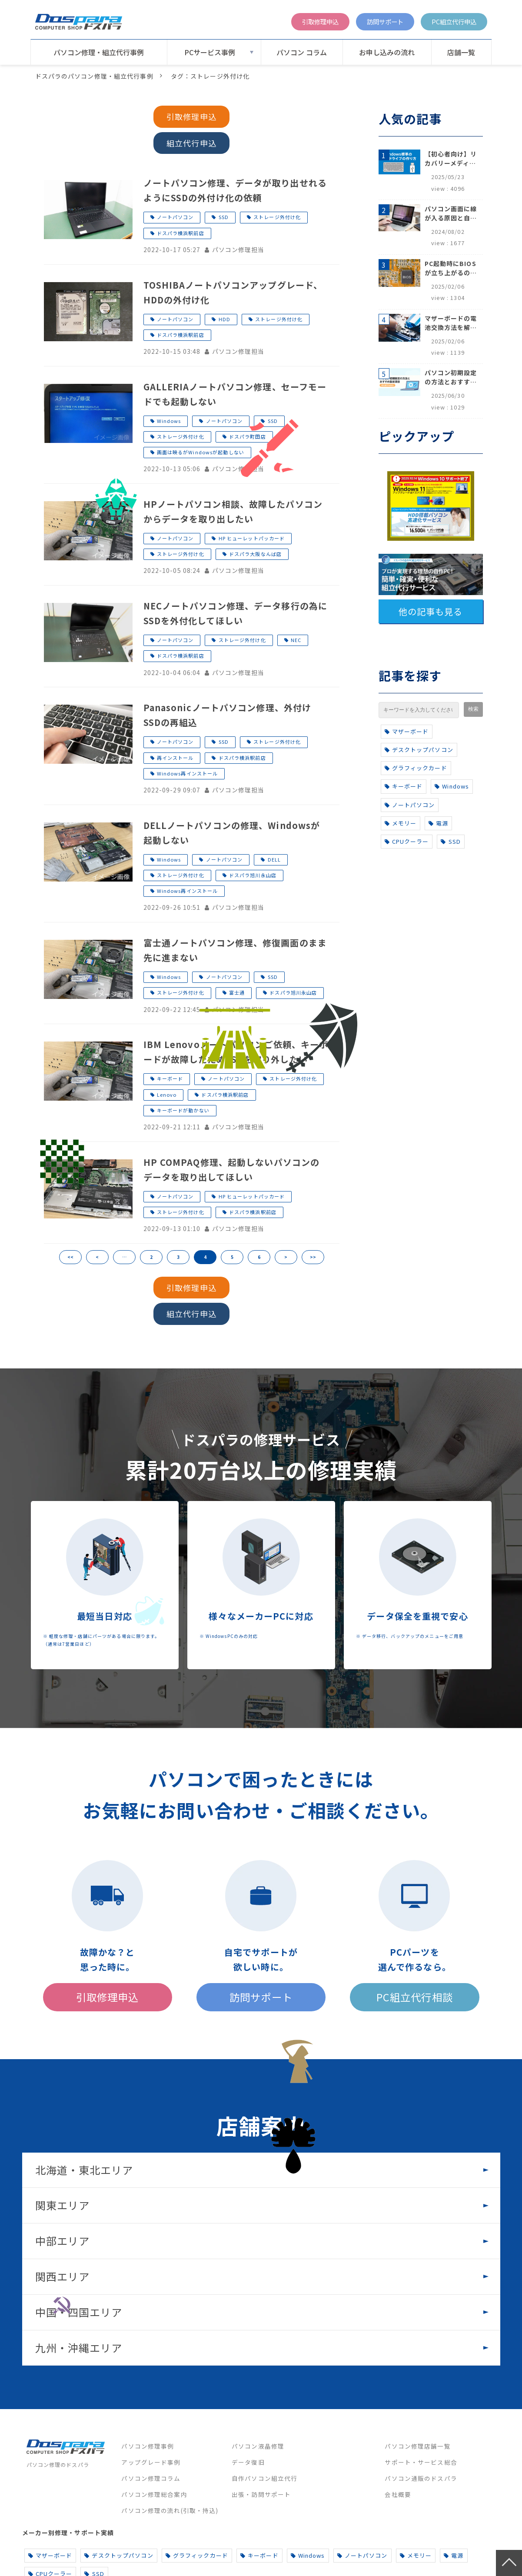 The image size is (522, 2576). What do you see at coordinates (62, 2305) in the screenshot?
I see `communist or socialist themed content or game faction` at bounding box center [62, 2305].